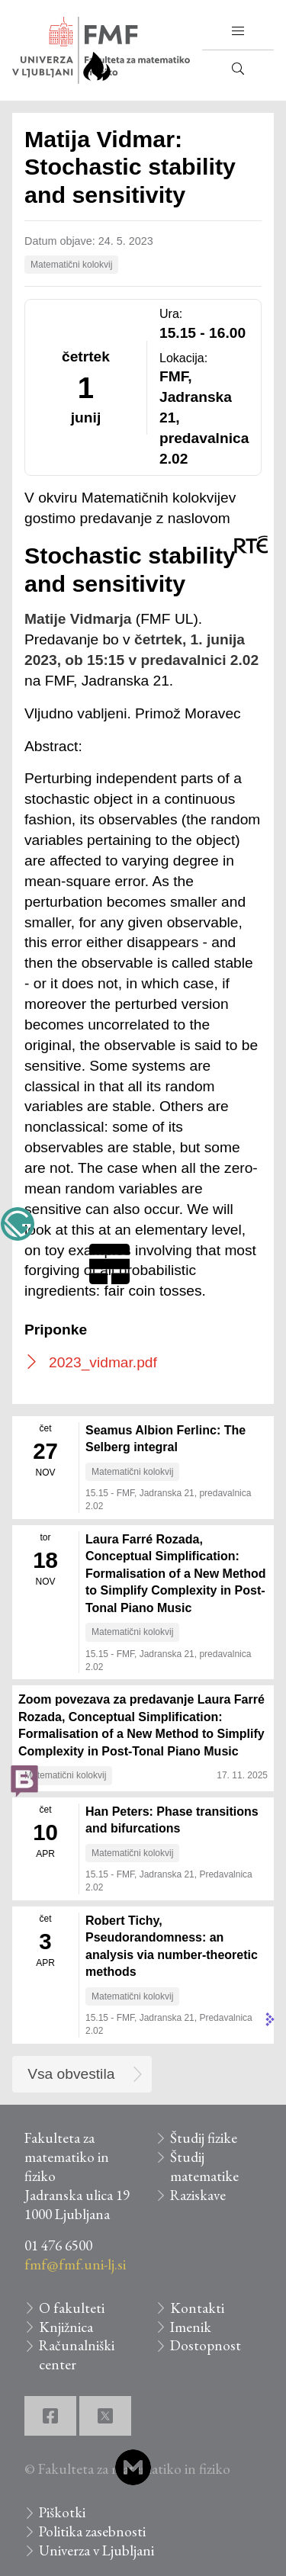 The width and height of the screenshot is (286, 2576). I want to click on open the MEGA cloud storage app, so click(133, 2467).